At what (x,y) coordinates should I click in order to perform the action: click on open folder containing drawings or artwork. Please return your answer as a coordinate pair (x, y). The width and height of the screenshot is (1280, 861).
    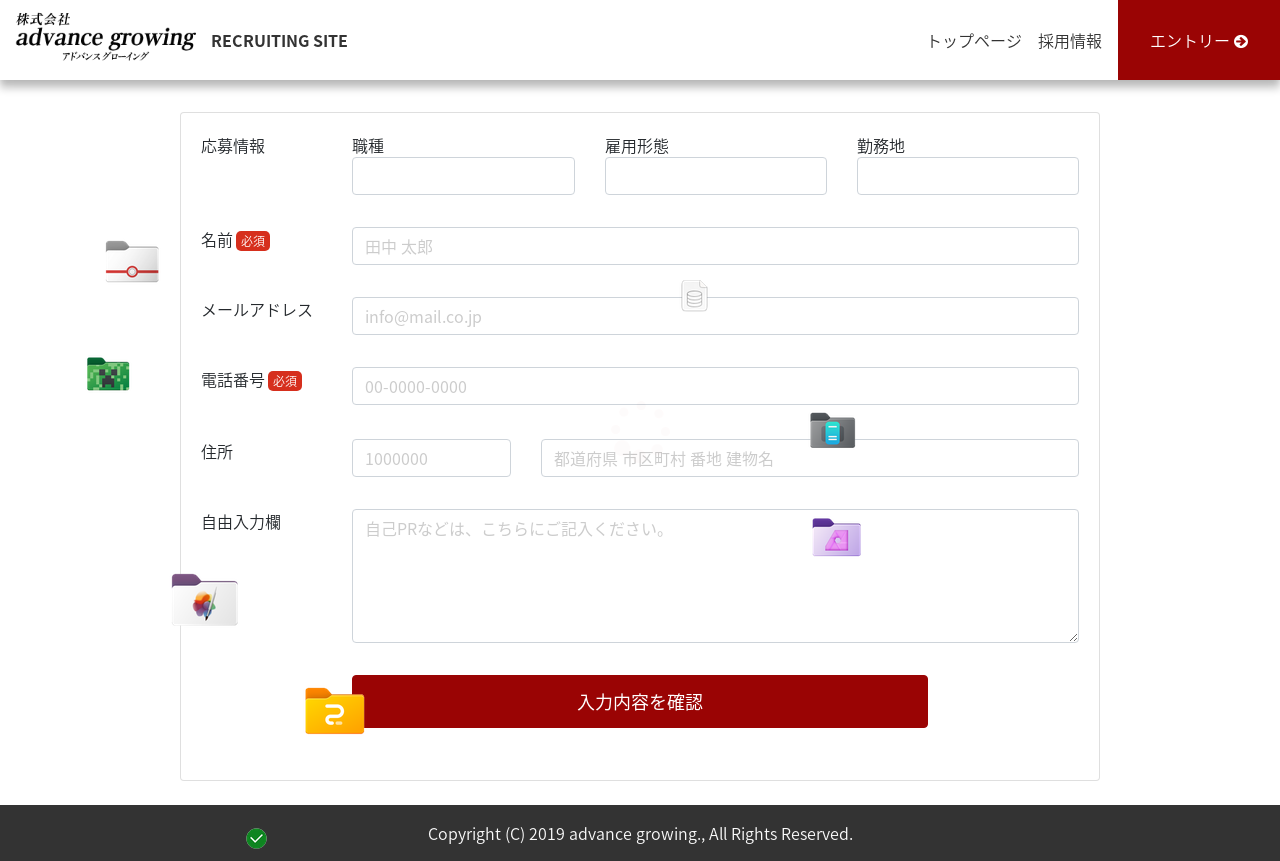
    Looking at the image, I should click on (204, 601).